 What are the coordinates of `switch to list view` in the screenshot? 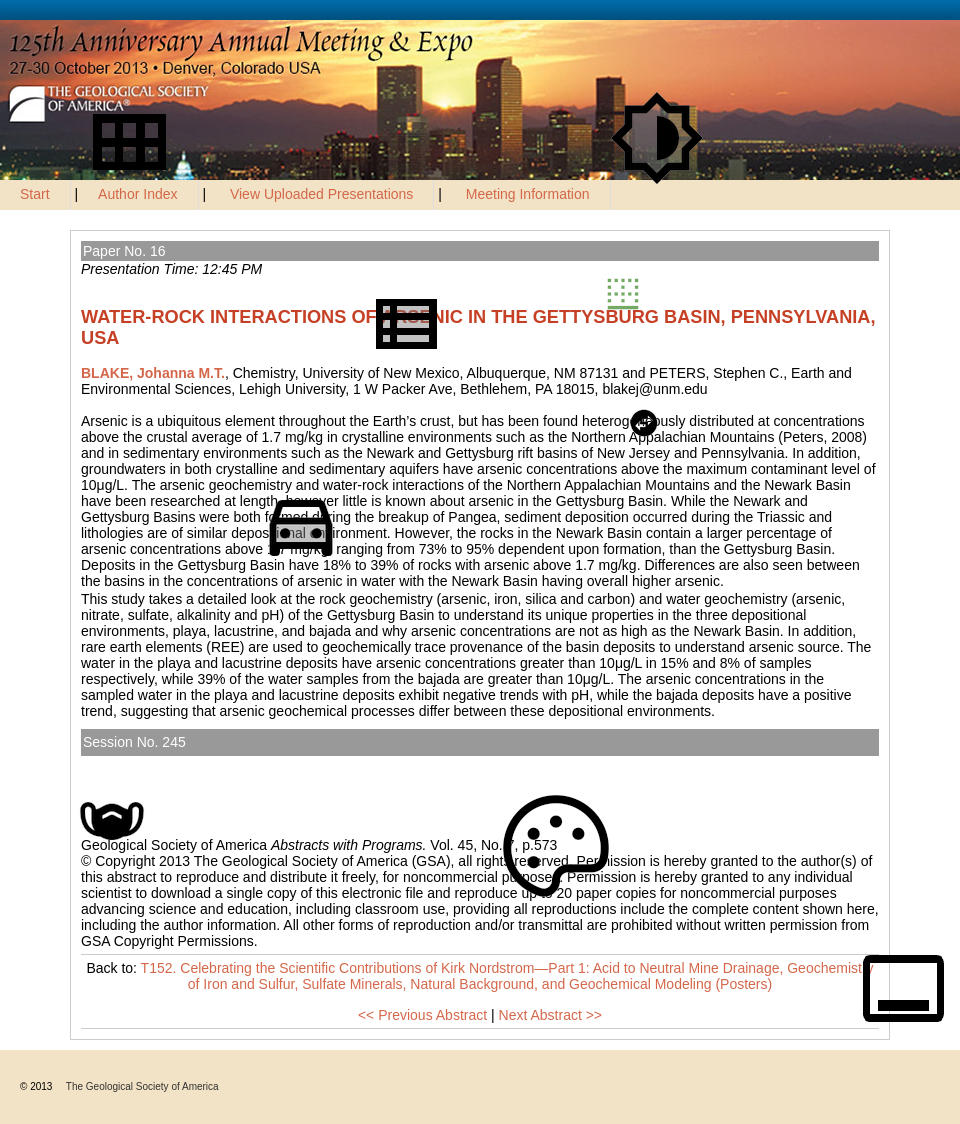 It's located at (408, 324).